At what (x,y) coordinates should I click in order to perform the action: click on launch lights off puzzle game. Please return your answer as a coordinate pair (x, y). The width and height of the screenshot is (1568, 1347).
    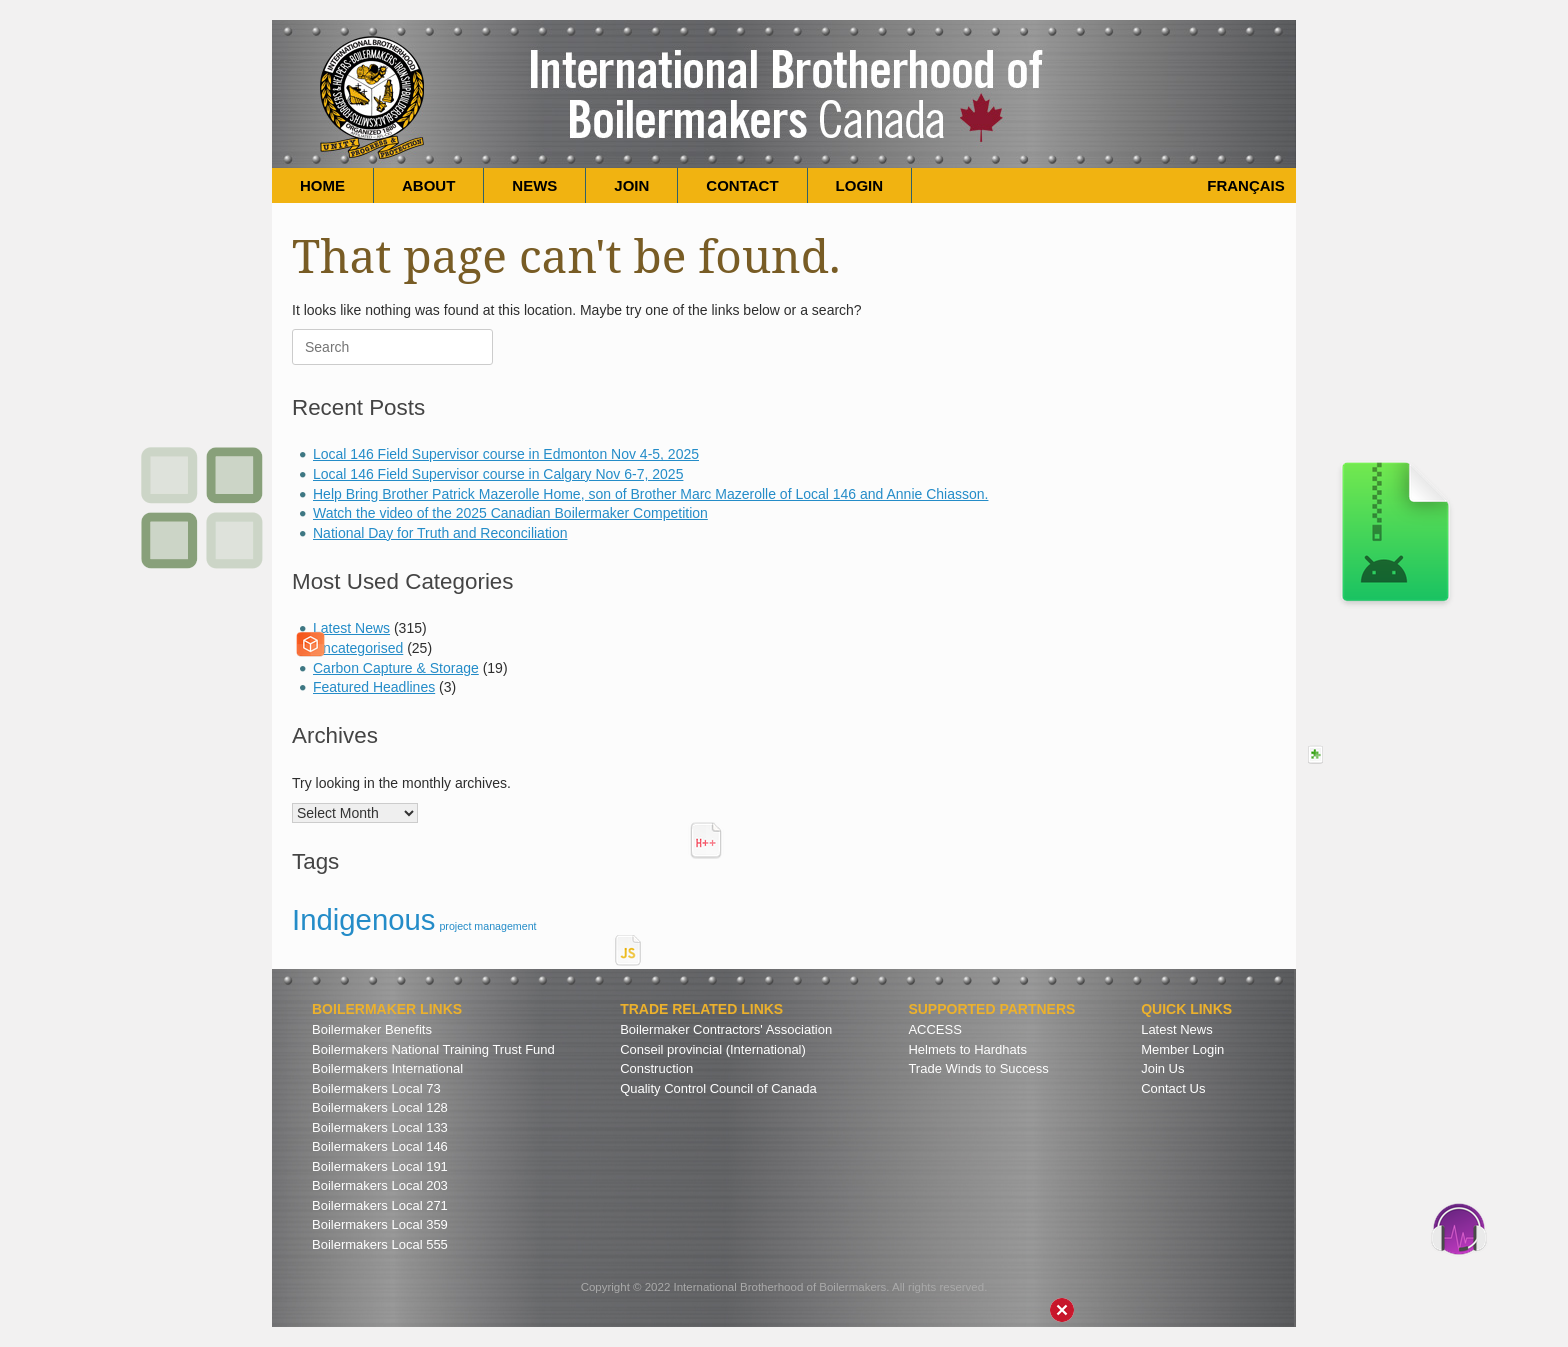
    Looking at the image, I should click on (206, 512).